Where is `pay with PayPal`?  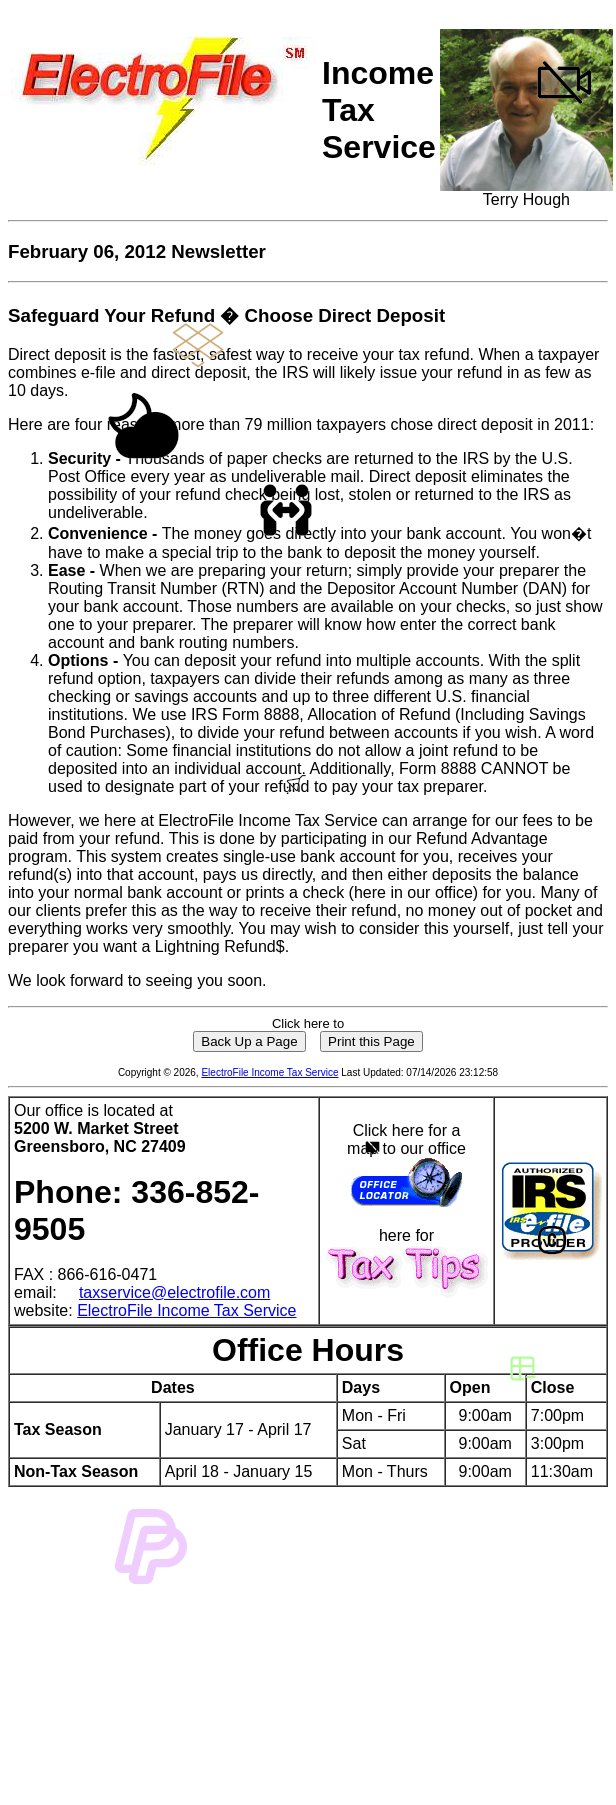
pay with PayPal is located at coordinates (149, 1546).